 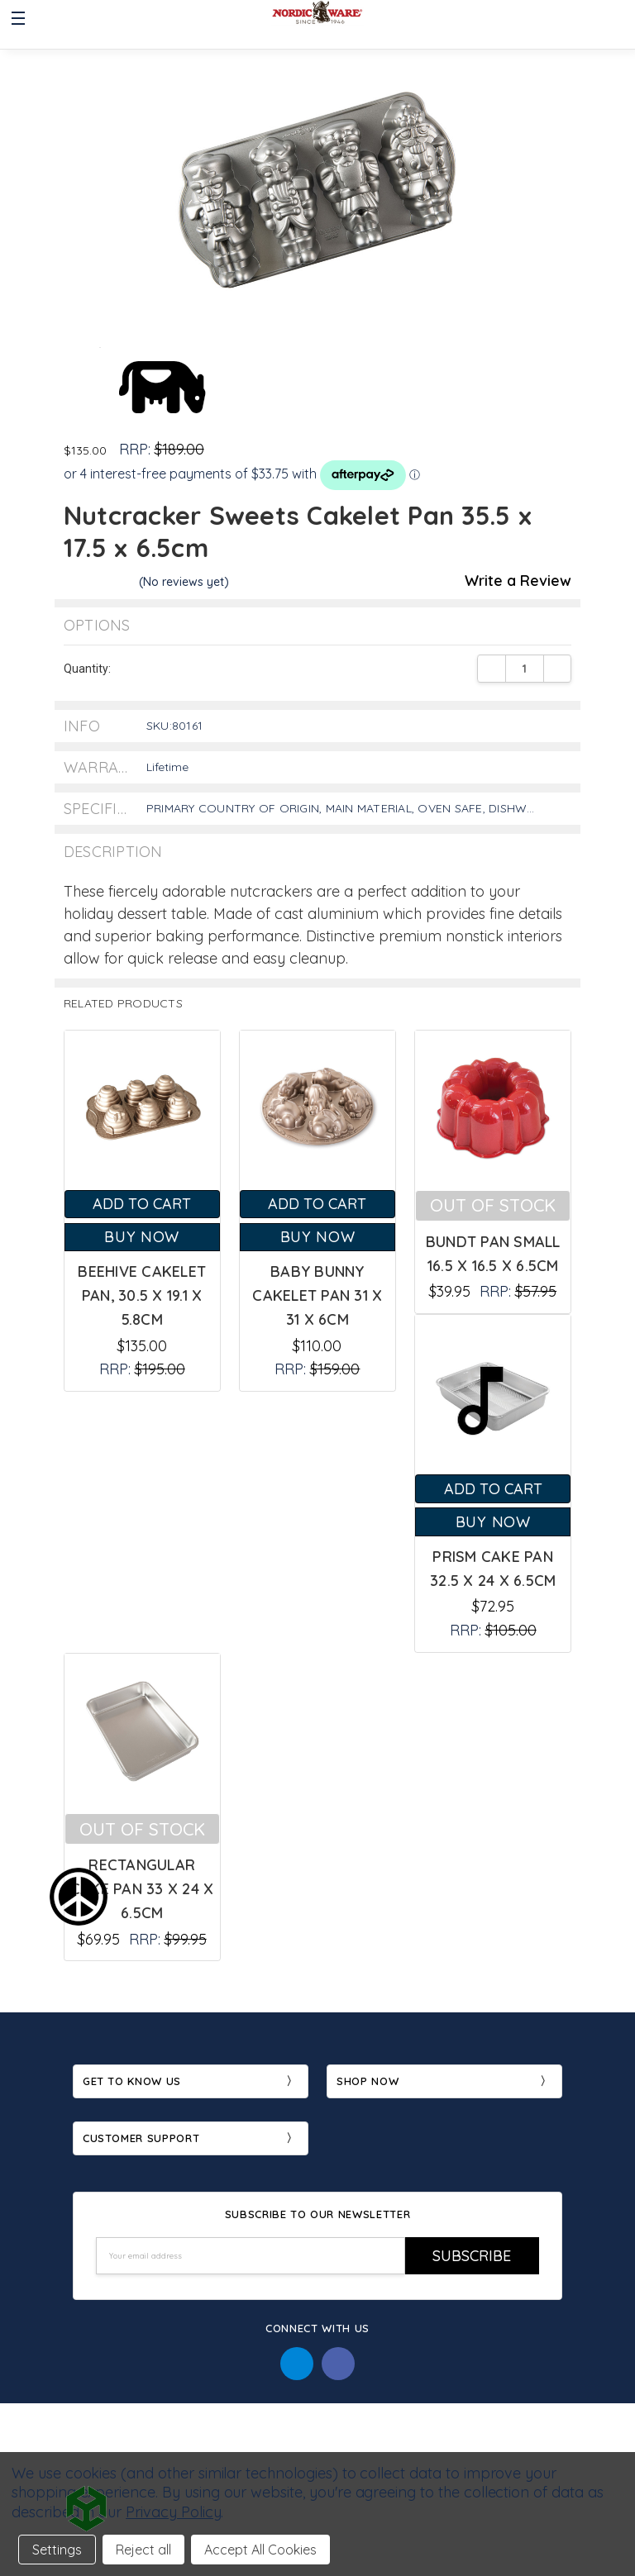 What do you see at coordinates (79, 1897) in the screenshot?
I see `indicates a peaceful or non-violent mode` at bounding box center [79, 1897].